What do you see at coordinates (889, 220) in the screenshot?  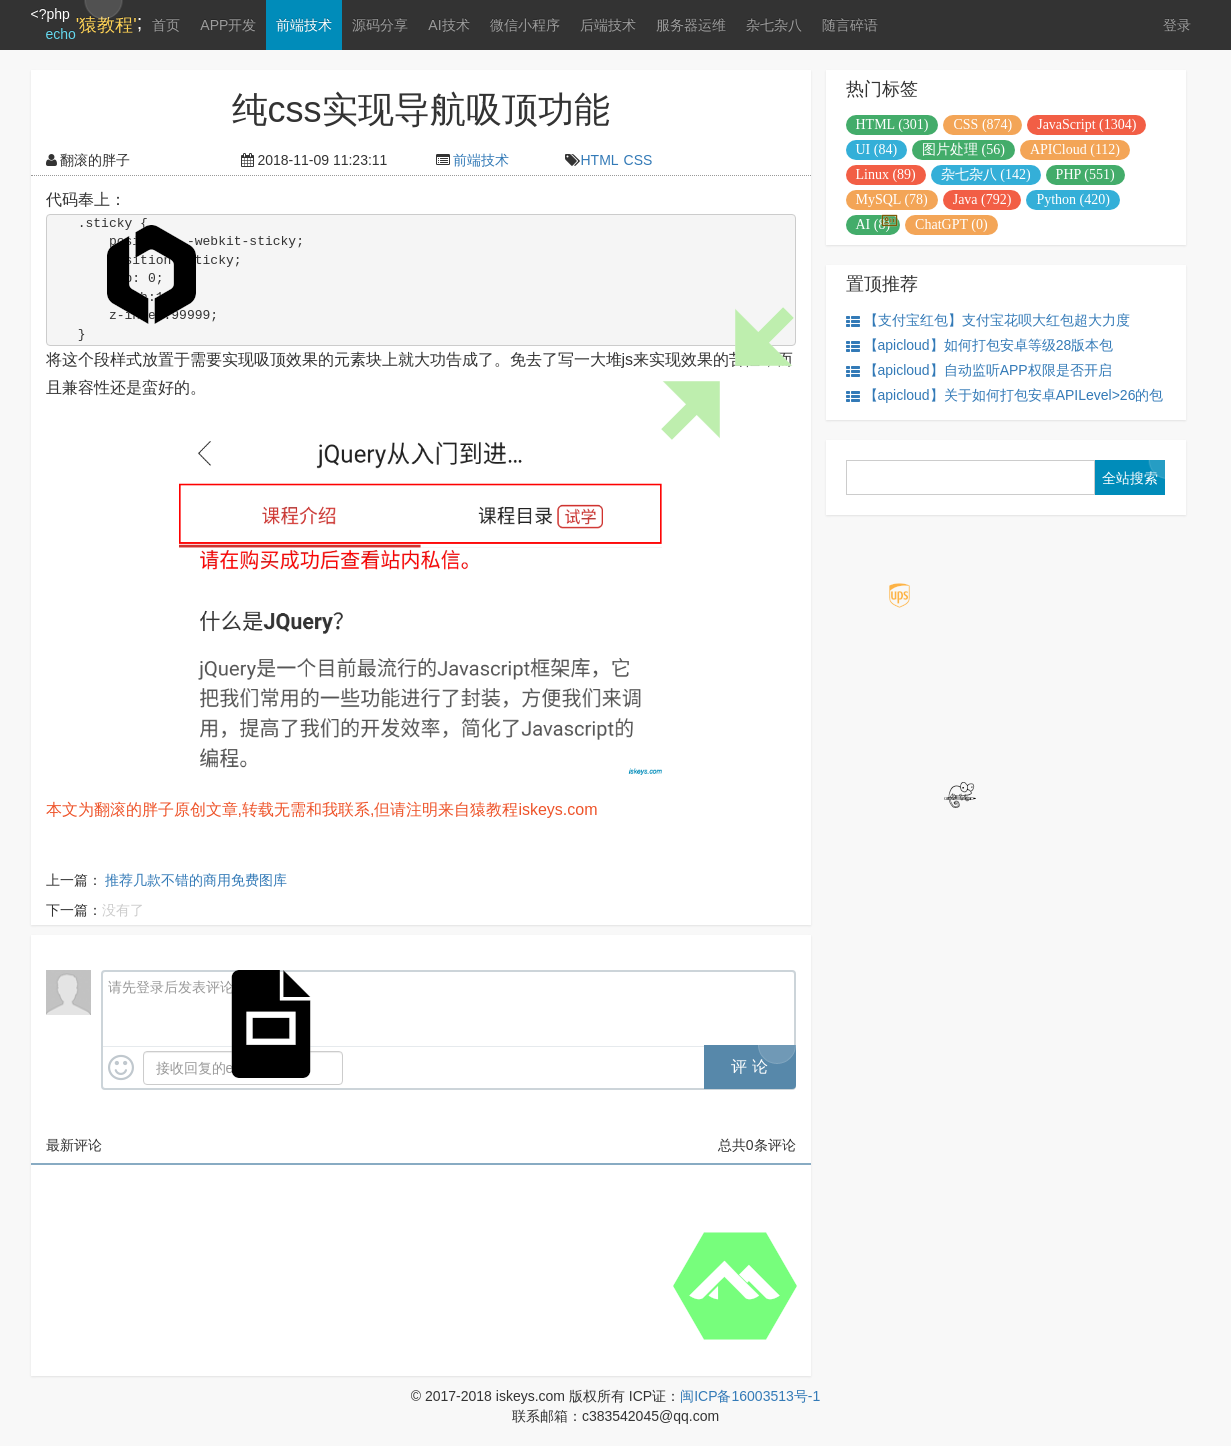 I see `pending pass or credential awaiting approval` at bounding box center [889, 220].